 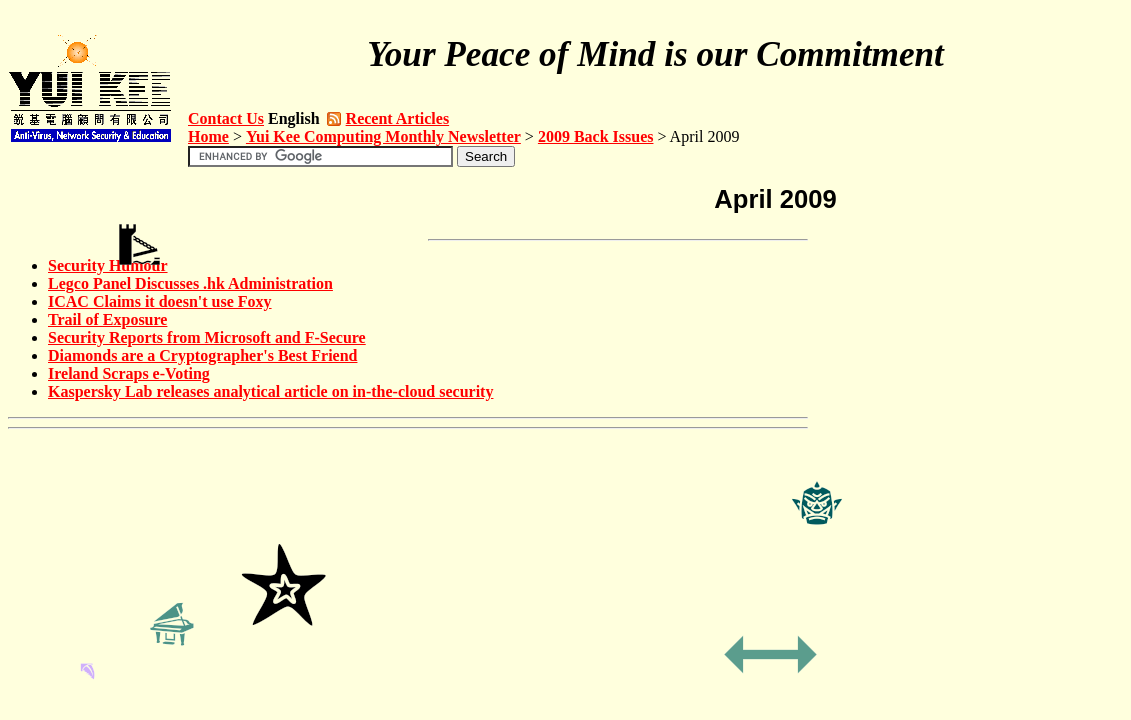 What do you see at coordinates (139, 244) in the screenshot?
I see `access castle or fortress features in a game` at bounding box center [139, 244].